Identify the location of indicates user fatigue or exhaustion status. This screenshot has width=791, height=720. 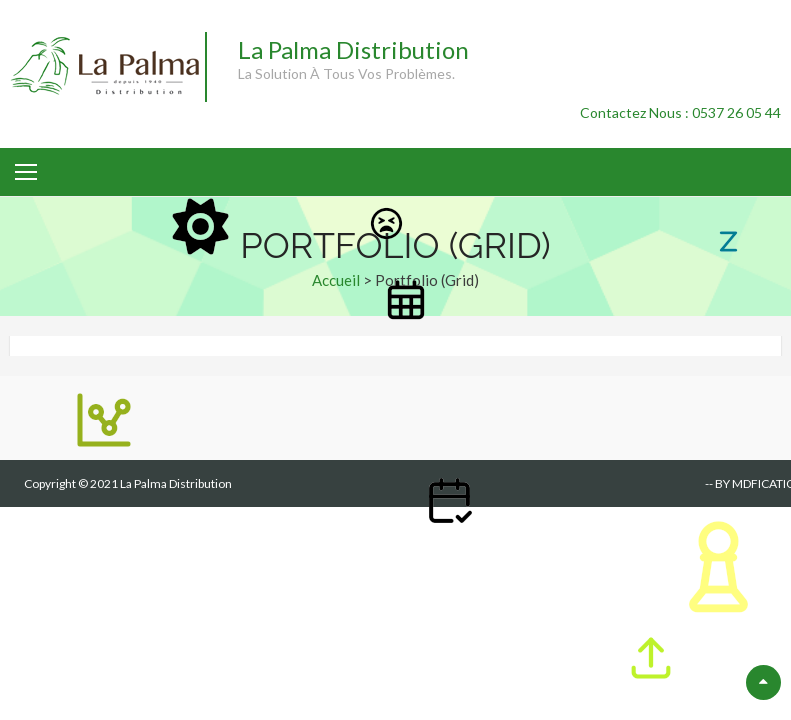
(386, 223).